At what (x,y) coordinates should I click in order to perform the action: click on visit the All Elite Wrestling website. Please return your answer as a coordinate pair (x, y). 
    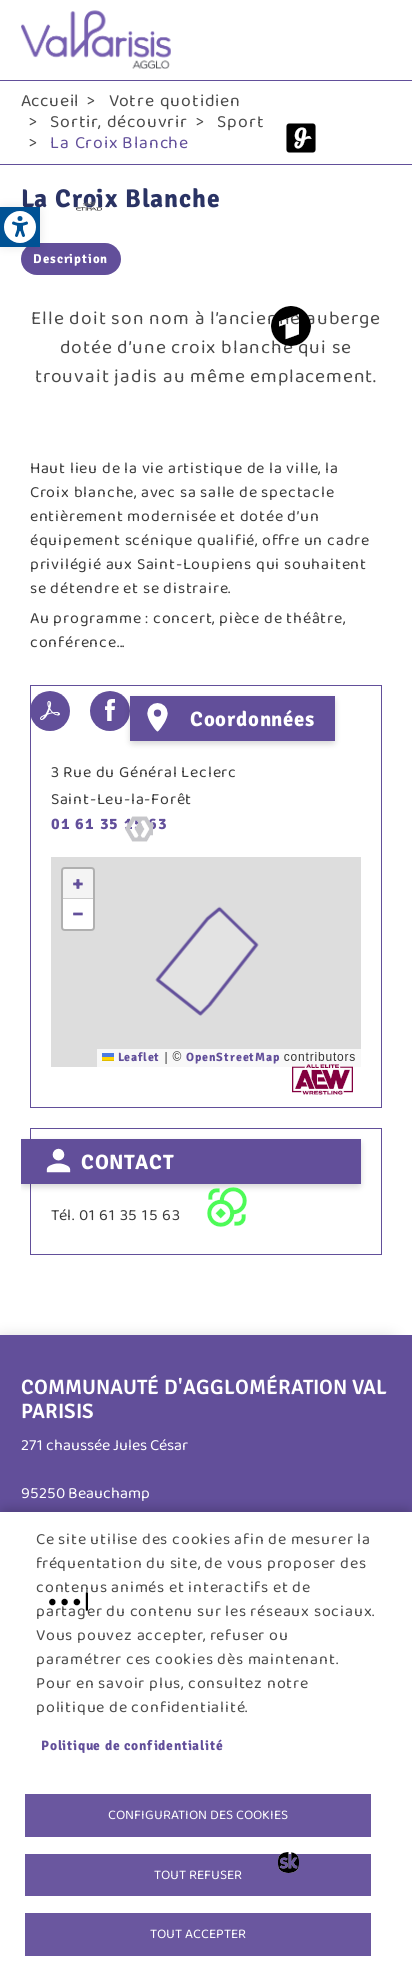
    Looking at the image, I should click on (322, 1079).